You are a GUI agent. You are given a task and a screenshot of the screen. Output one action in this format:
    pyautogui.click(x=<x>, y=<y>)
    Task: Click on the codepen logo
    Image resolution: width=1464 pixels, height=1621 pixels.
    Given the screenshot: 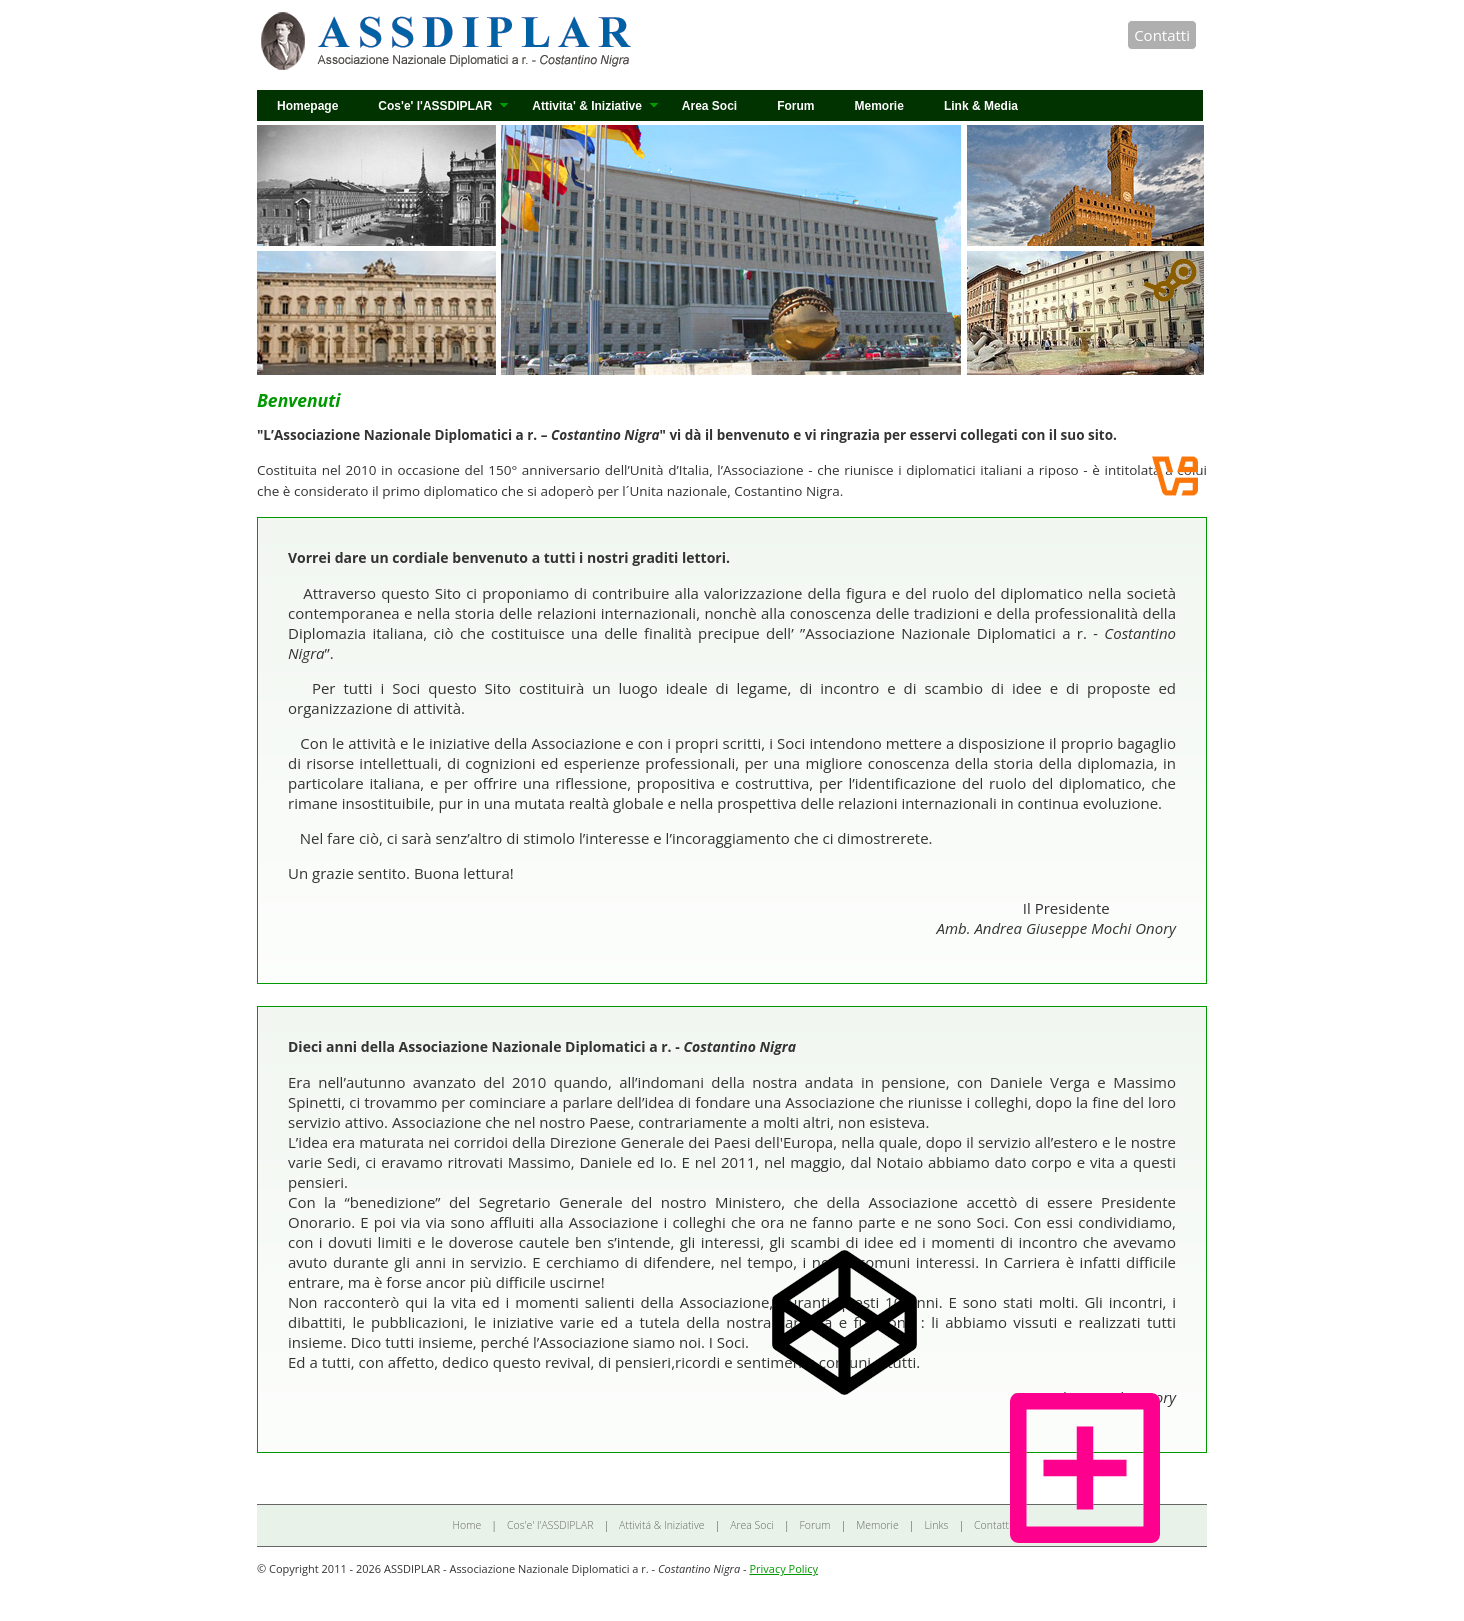 What is the action you would take?
    pyautogui.click(x=844, y=1322)
    